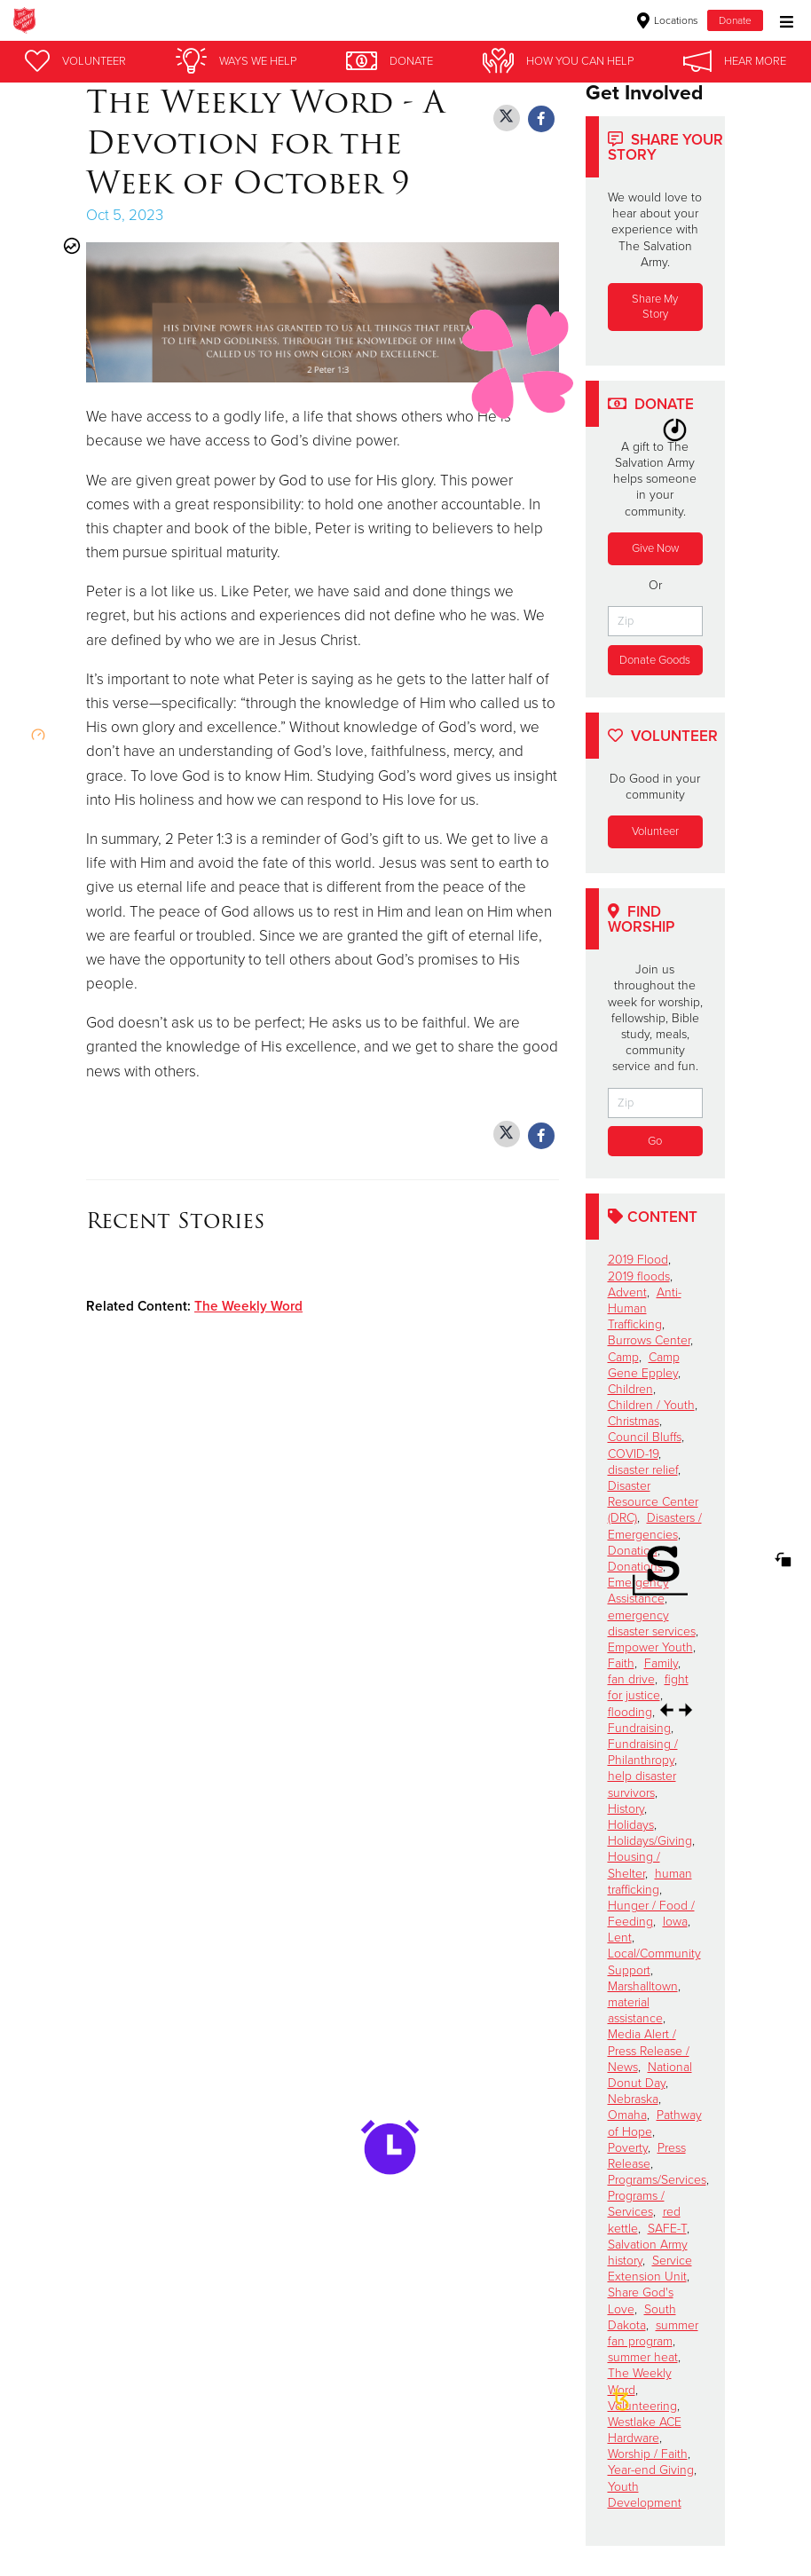 This screenshot has height=2576, width=811. Describe the element at coordinates (620, 2399) in the screenshot. I see `tezos (XTZ) cryptocurrency logo` at that location.